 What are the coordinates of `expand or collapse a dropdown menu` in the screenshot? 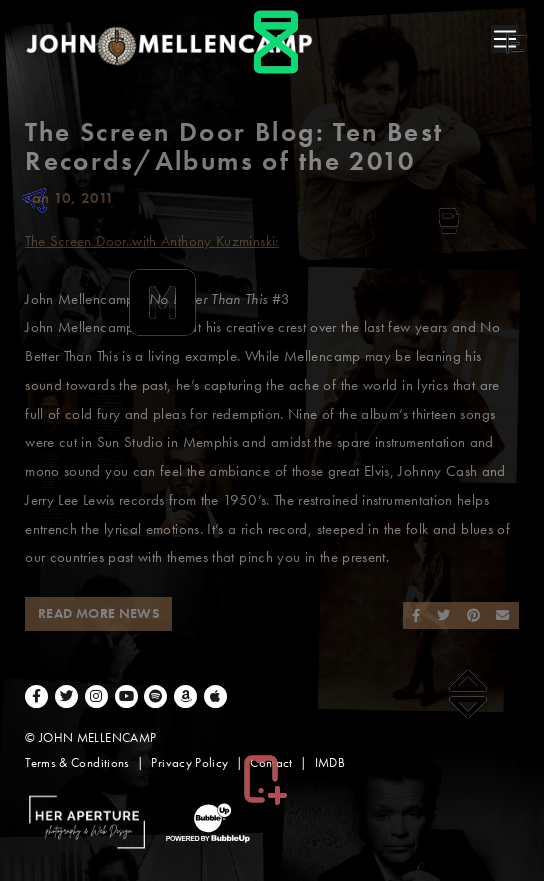 It's located at (468, 694).